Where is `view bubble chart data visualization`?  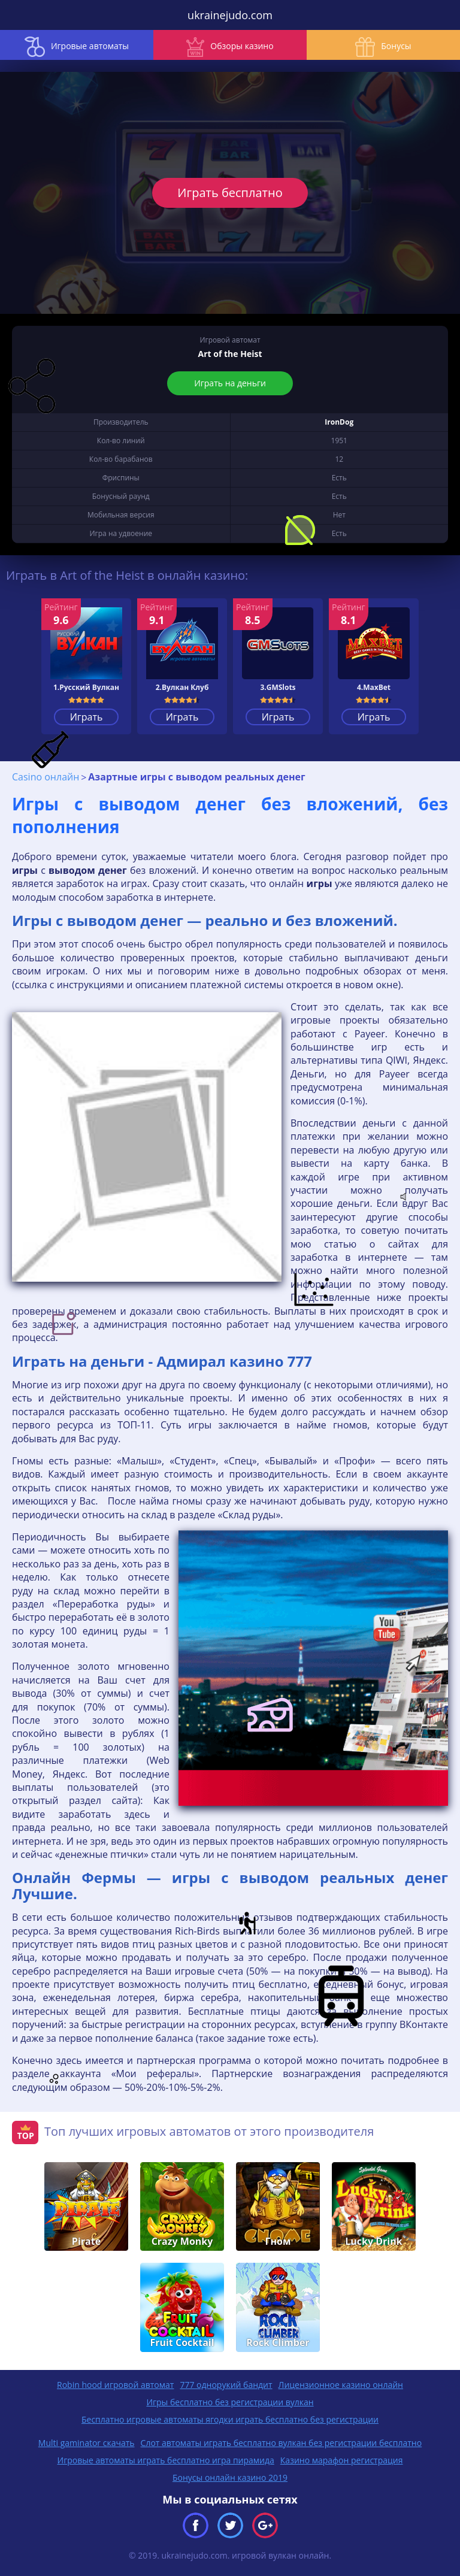 view bubble chart data visualization is located at coordinates (55, 2079).